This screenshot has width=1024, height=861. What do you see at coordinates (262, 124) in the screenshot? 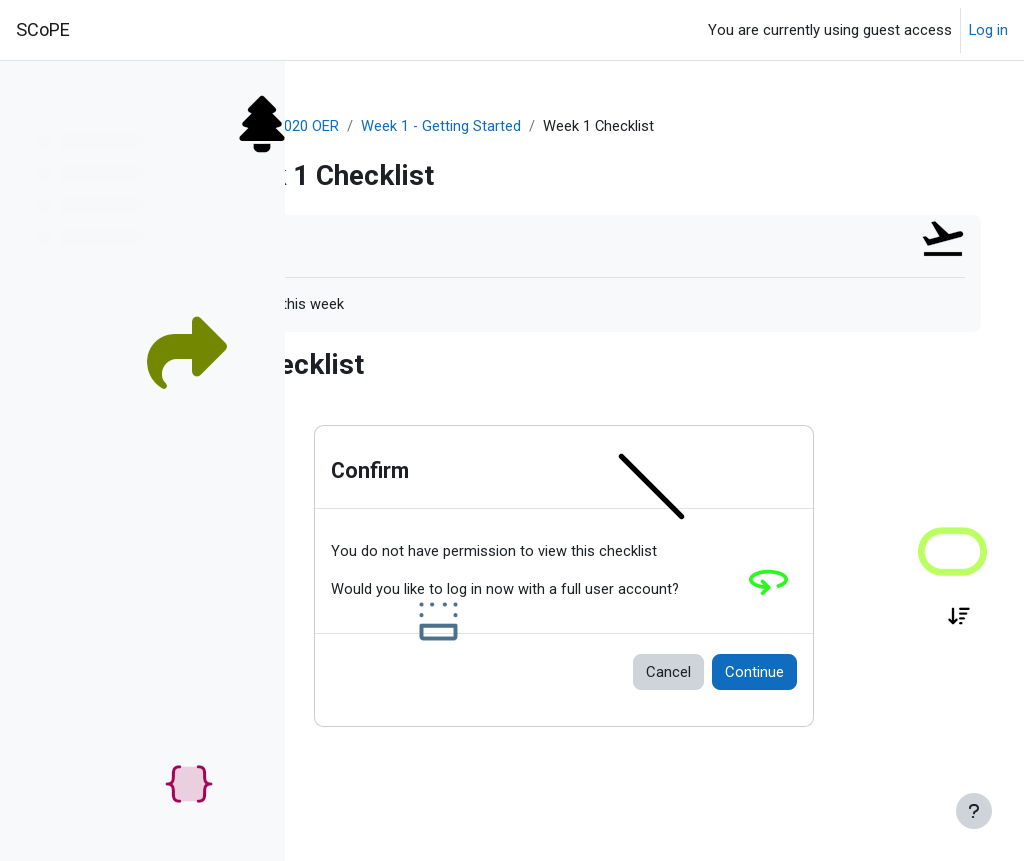
I see `indicates holiday or christmas-themed content` at bounding box center [262, 124].